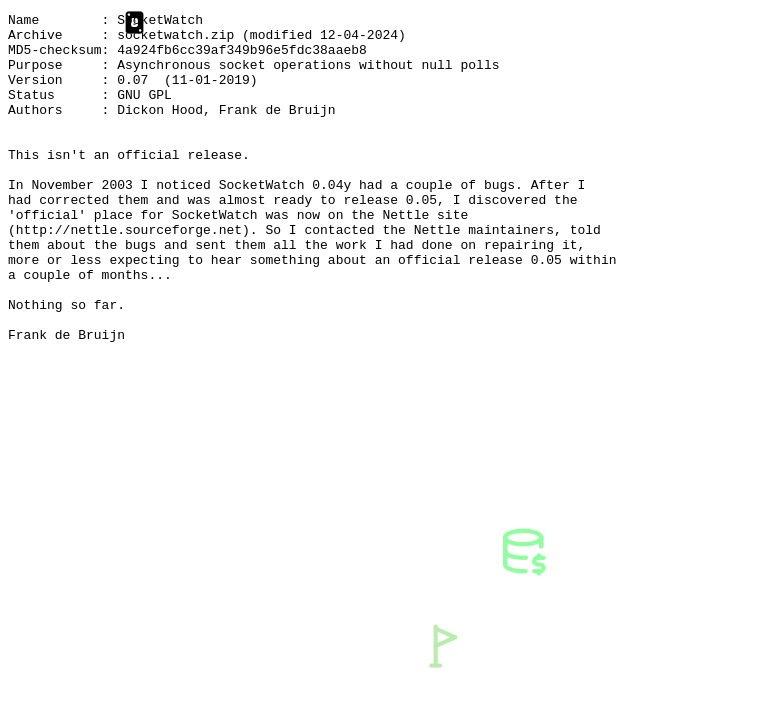  Describe the element at coordinates (134, 22) in the screenshot. I see `play the 8 card in a card game` at that location.